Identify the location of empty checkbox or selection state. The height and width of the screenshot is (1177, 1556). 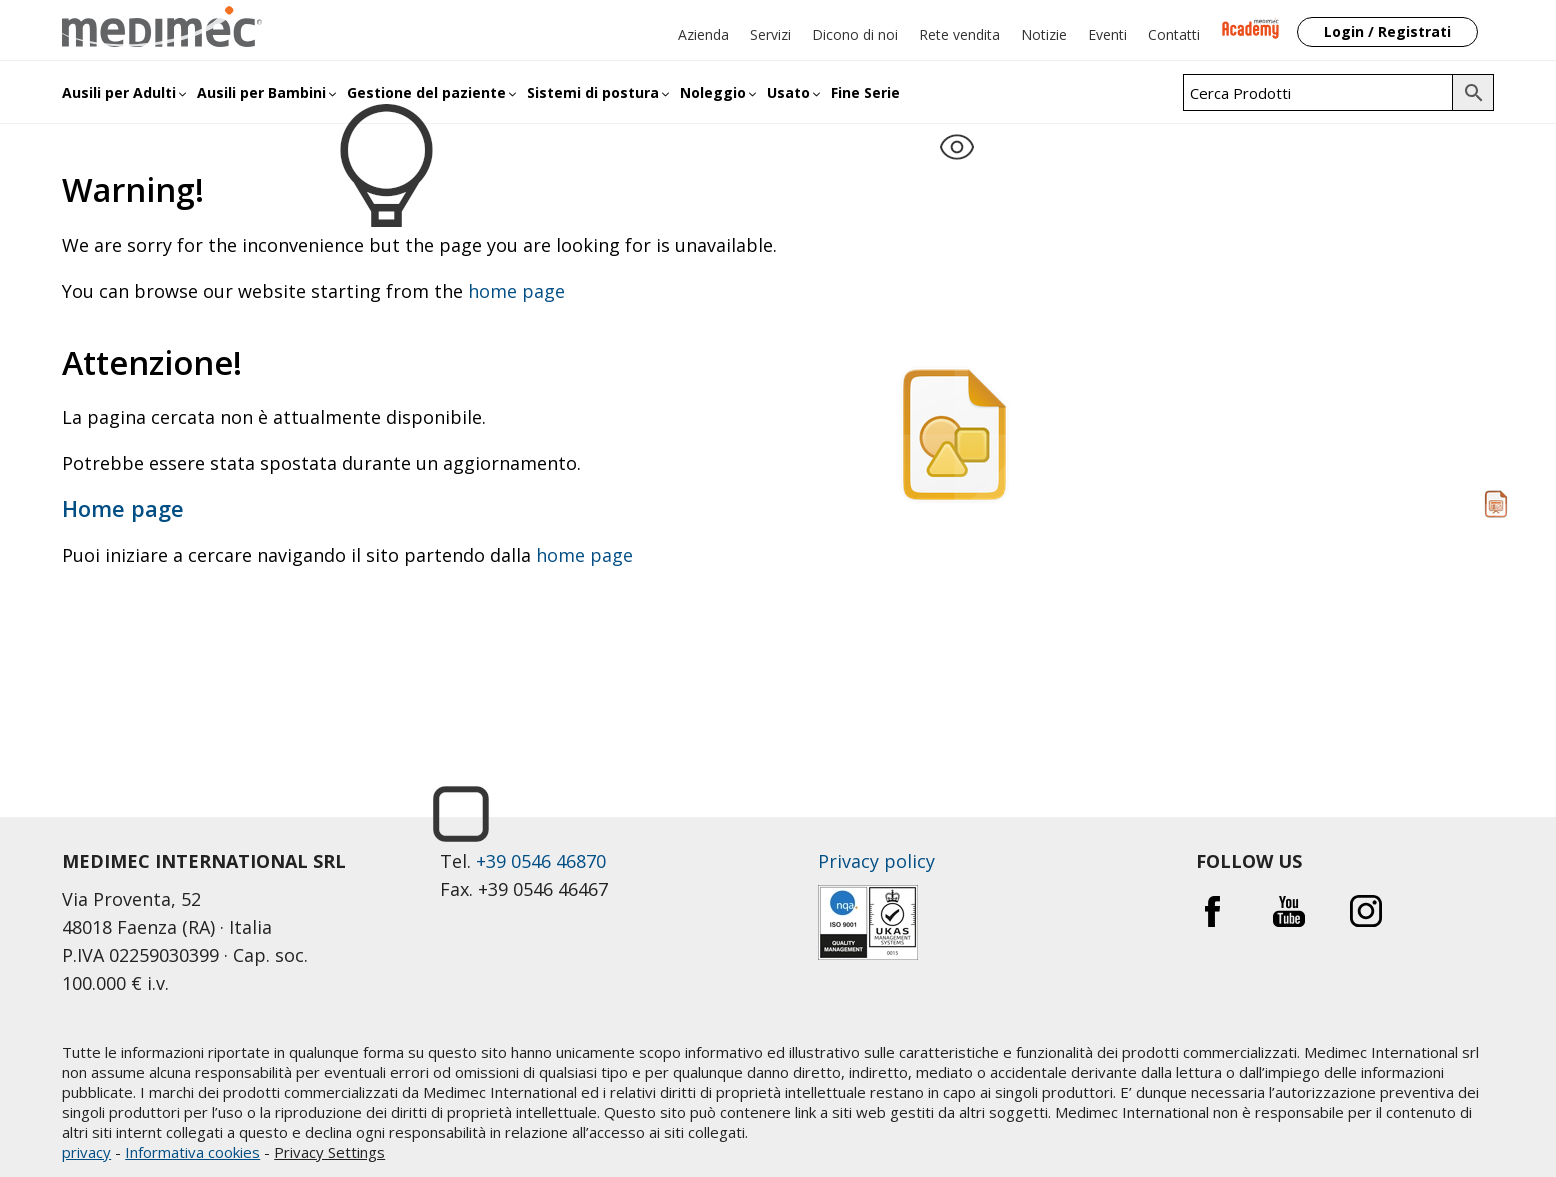
(445, 829).